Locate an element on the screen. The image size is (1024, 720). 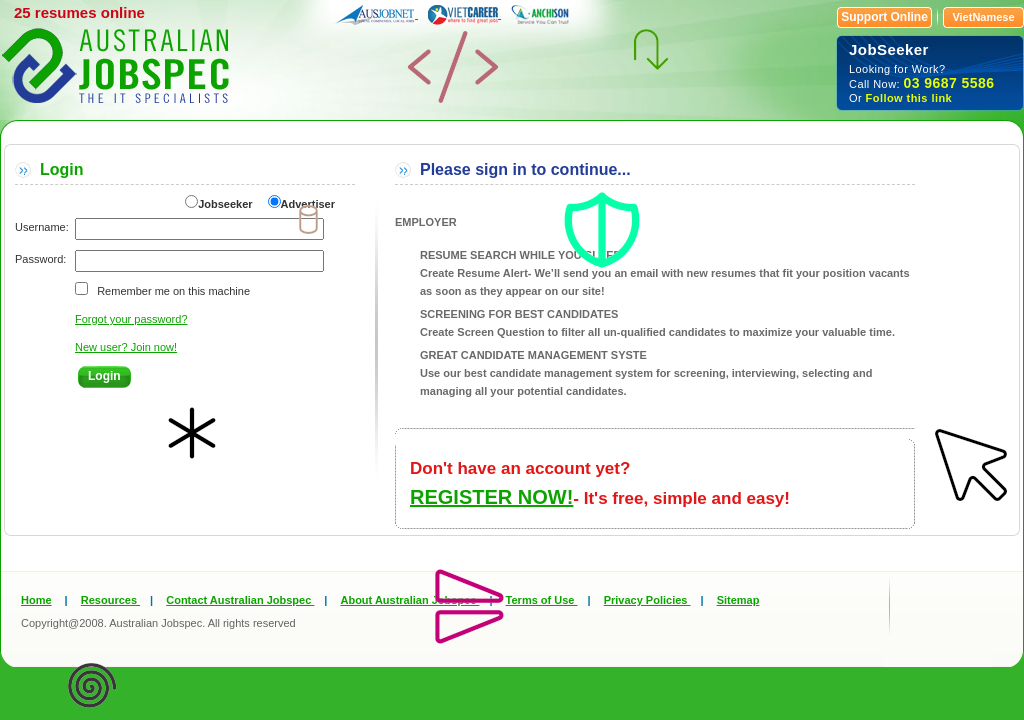
indicates loading or processing in progress is located at coordinates (89, 684).